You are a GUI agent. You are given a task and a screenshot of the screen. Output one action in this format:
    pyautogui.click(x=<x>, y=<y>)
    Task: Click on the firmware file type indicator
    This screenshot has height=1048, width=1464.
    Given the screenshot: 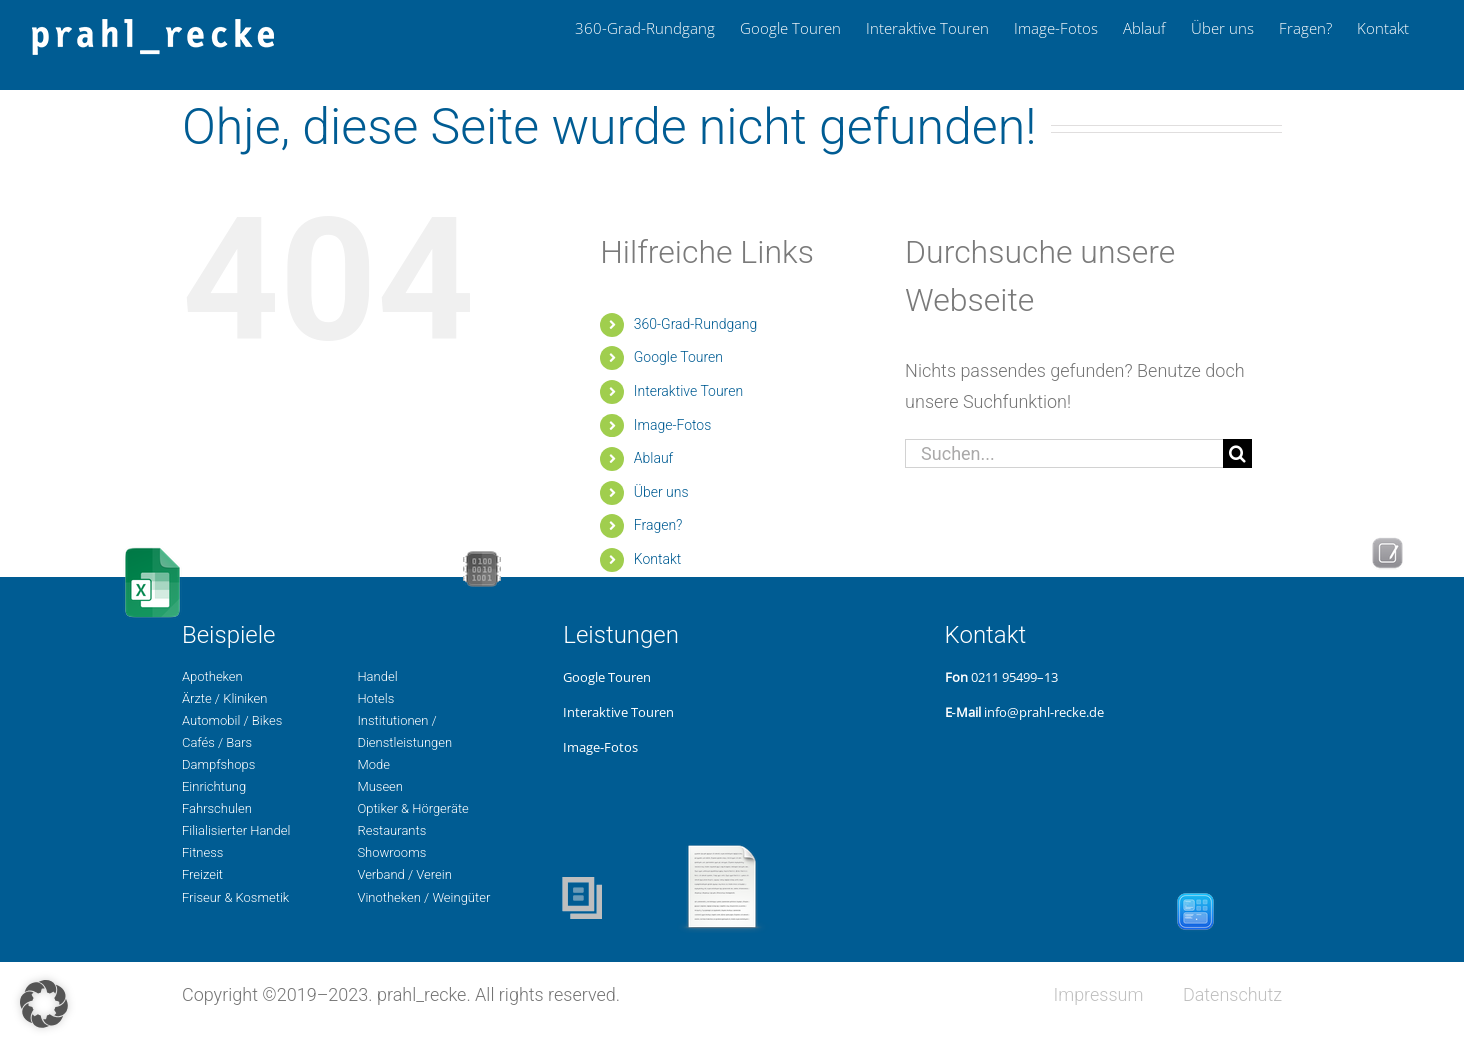 What is the action you would take?
    pyautogui.click(x=482, y=569)
    